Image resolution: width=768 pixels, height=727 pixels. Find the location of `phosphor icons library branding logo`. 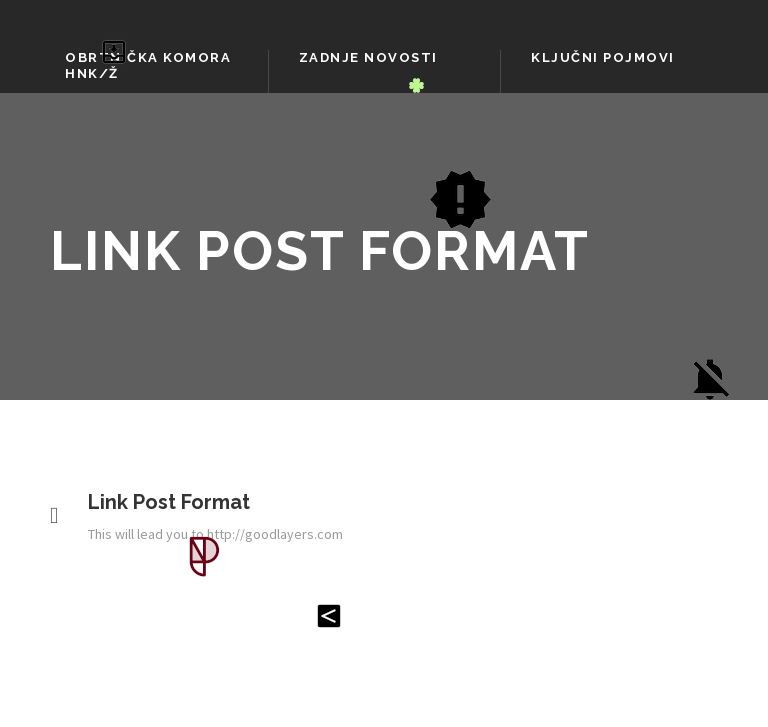

phosphor icons library branding logo is located at coordinates (201, 554).